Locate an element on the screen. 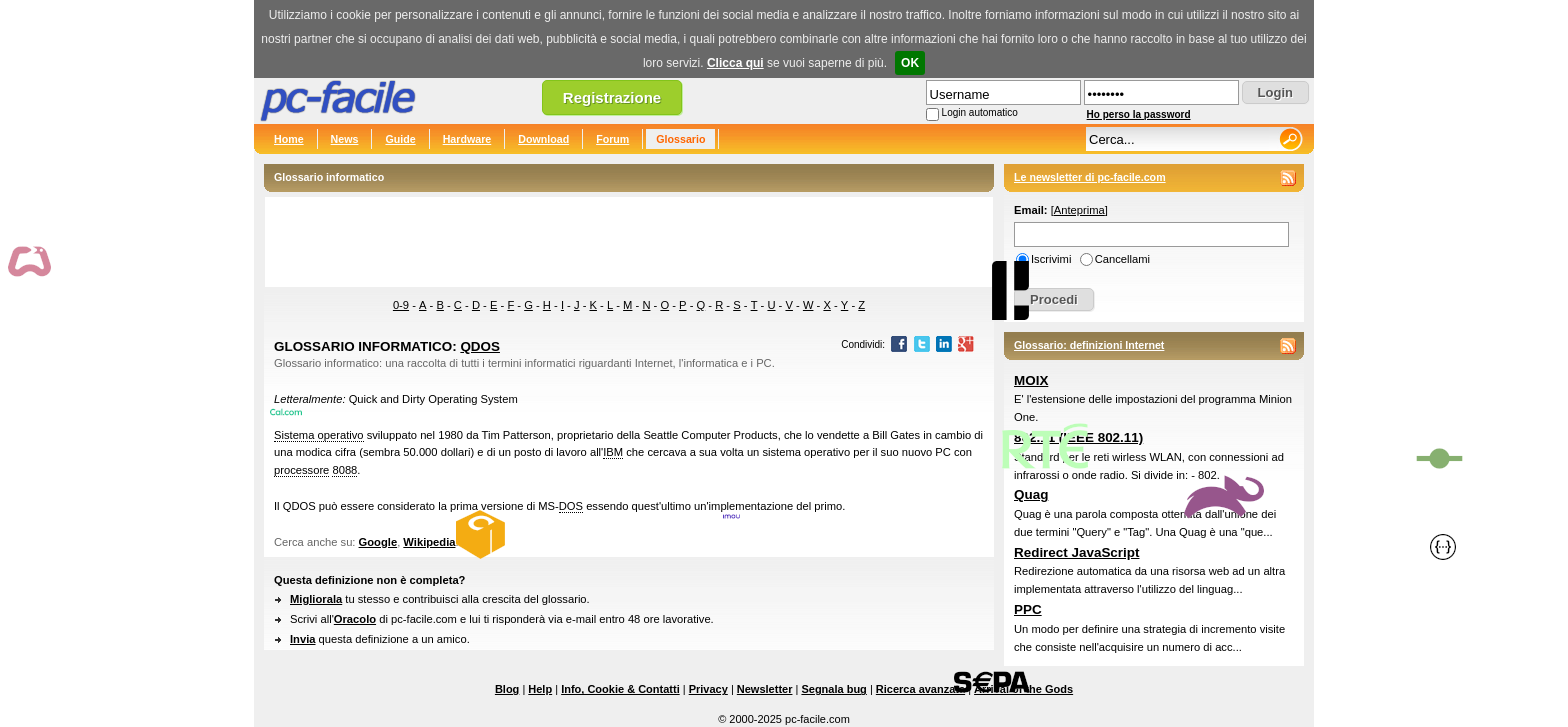 The height and width of the screenshot is (727, 1568). Swagger API documentation tool logo is located at coordinates (1443, 547).